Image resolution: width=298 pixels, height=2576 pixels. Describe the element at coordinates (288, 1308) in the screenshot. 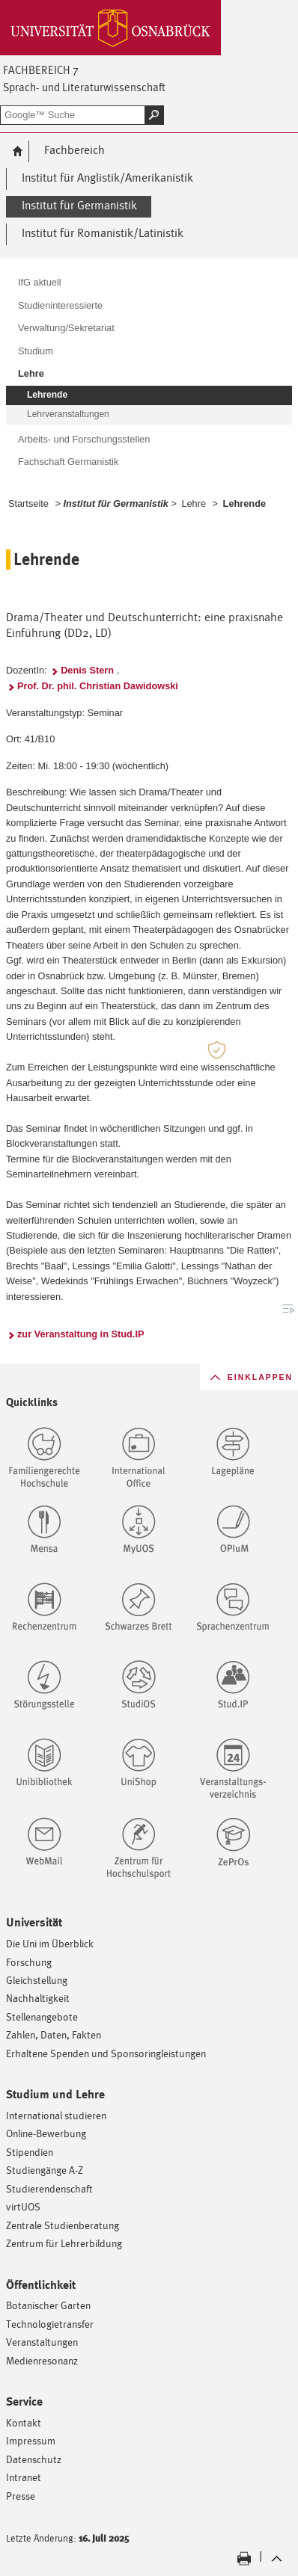

I see `view playback queue` at that location.